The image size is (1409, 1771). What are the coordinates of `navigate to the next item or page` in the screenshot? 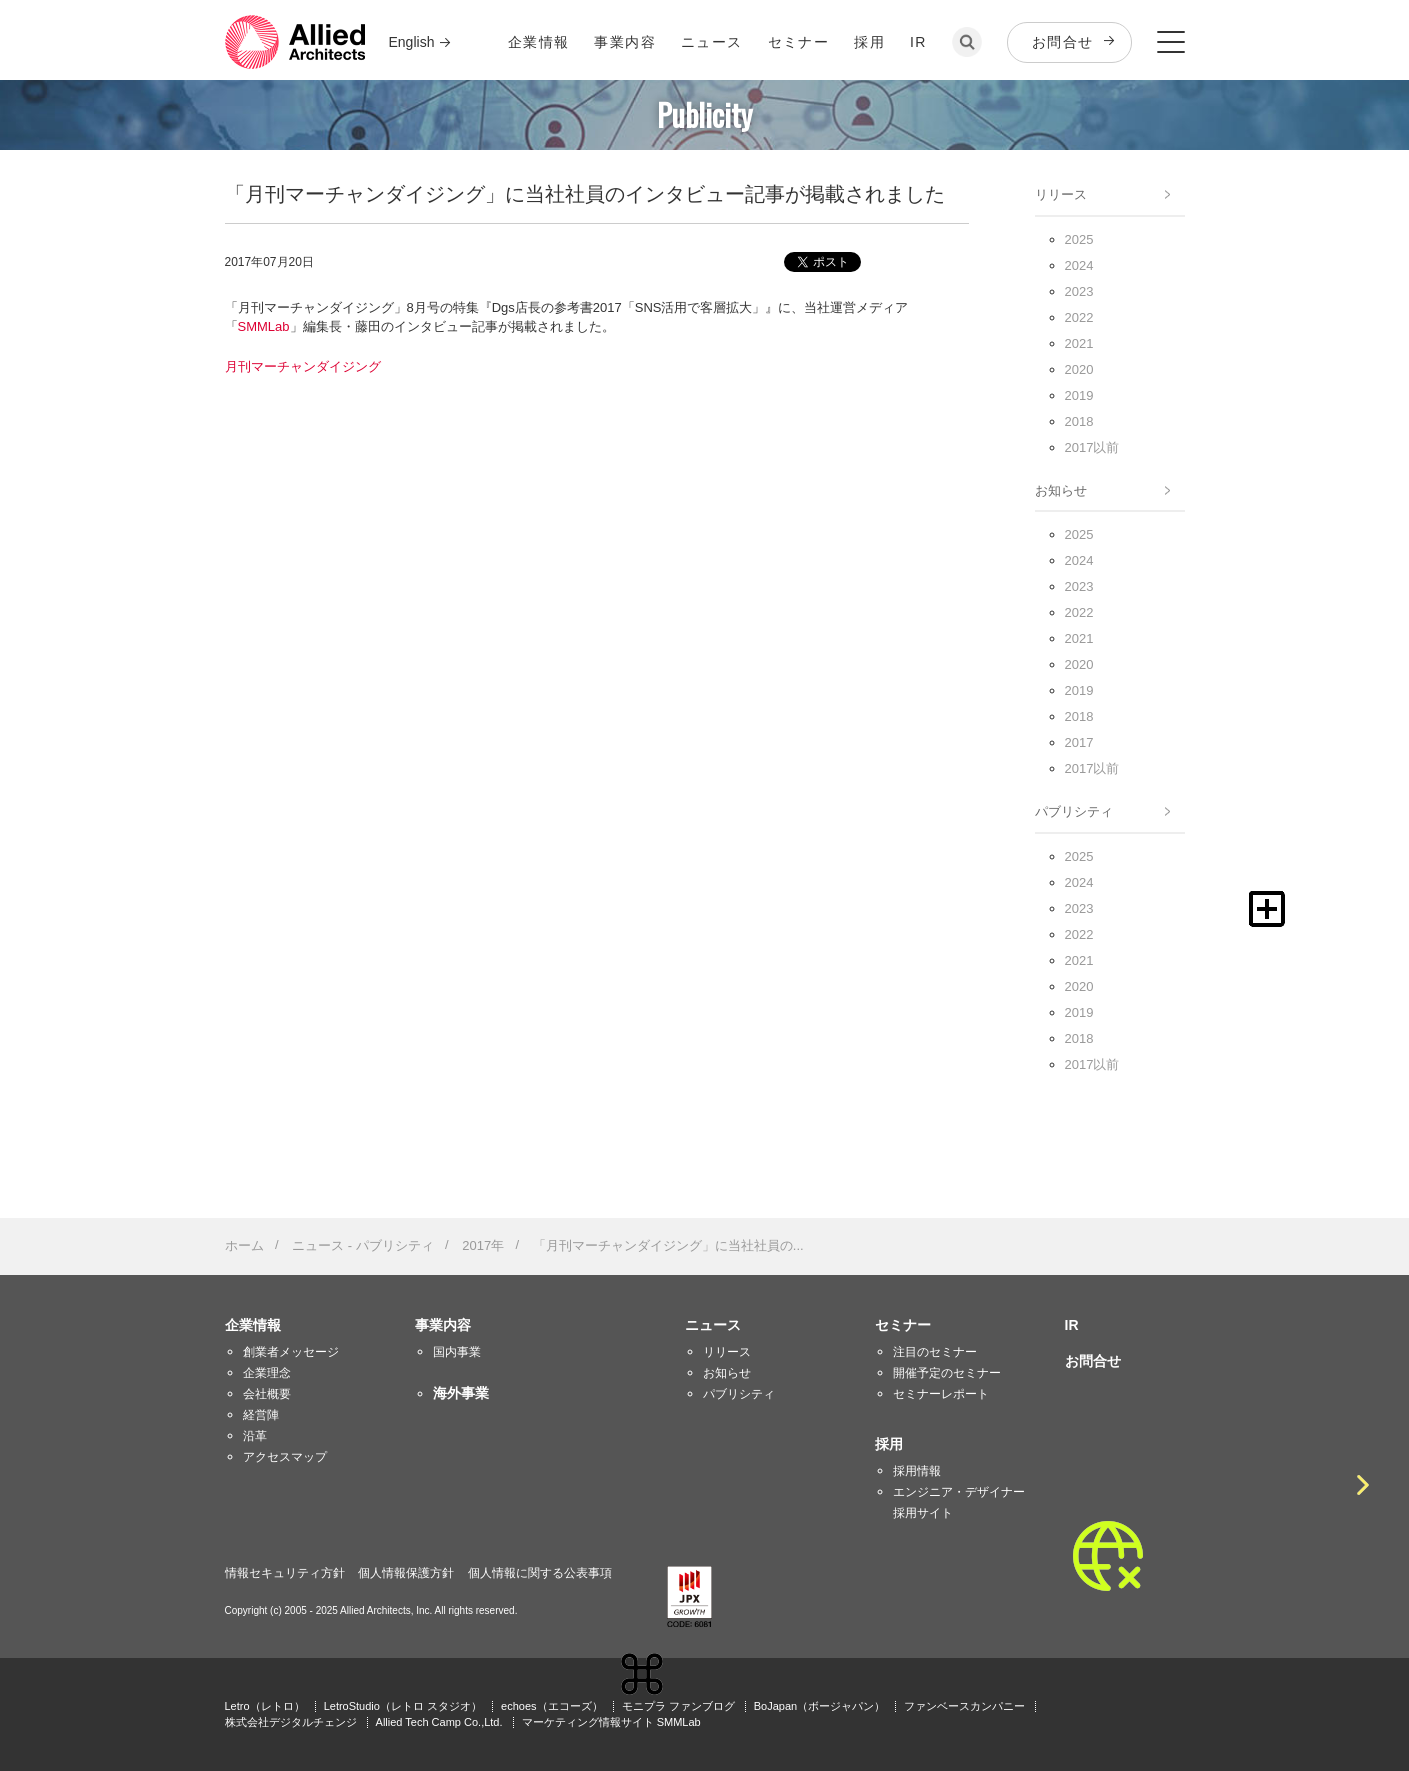 It's located at (1363, 1485).